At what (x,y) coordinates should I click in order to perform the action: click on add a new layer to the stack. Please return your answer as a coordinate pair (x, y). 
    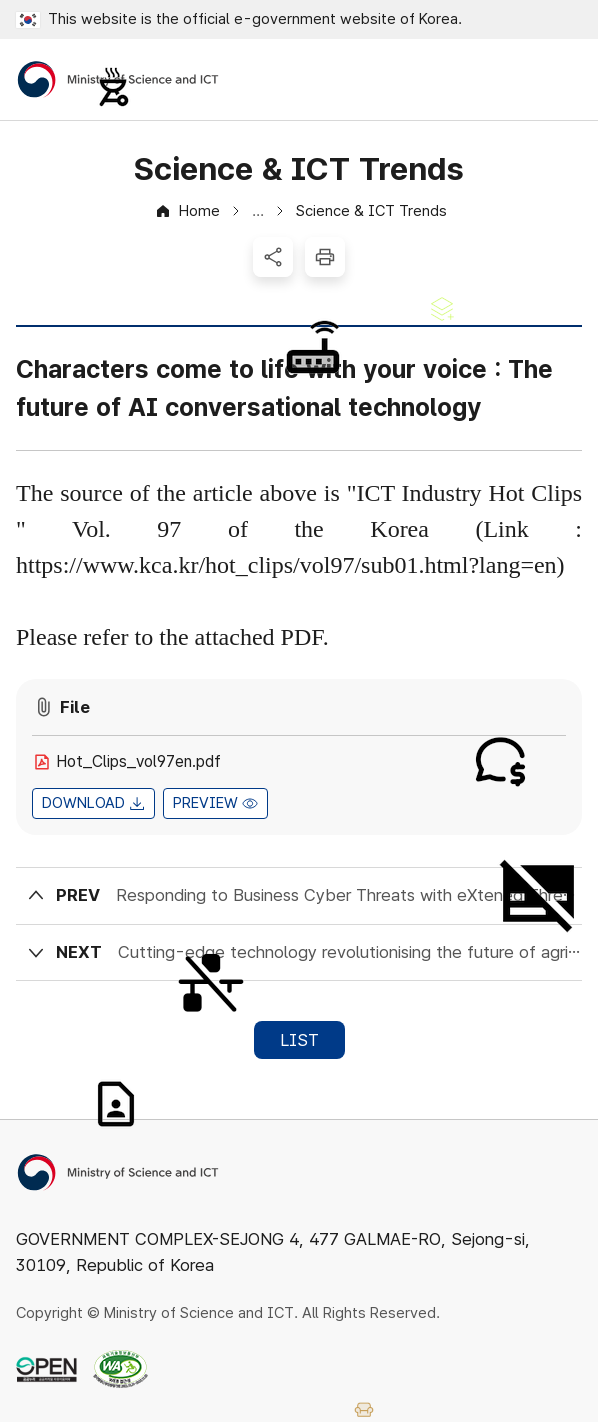
    Looking at the image, I should click on (442, 309).